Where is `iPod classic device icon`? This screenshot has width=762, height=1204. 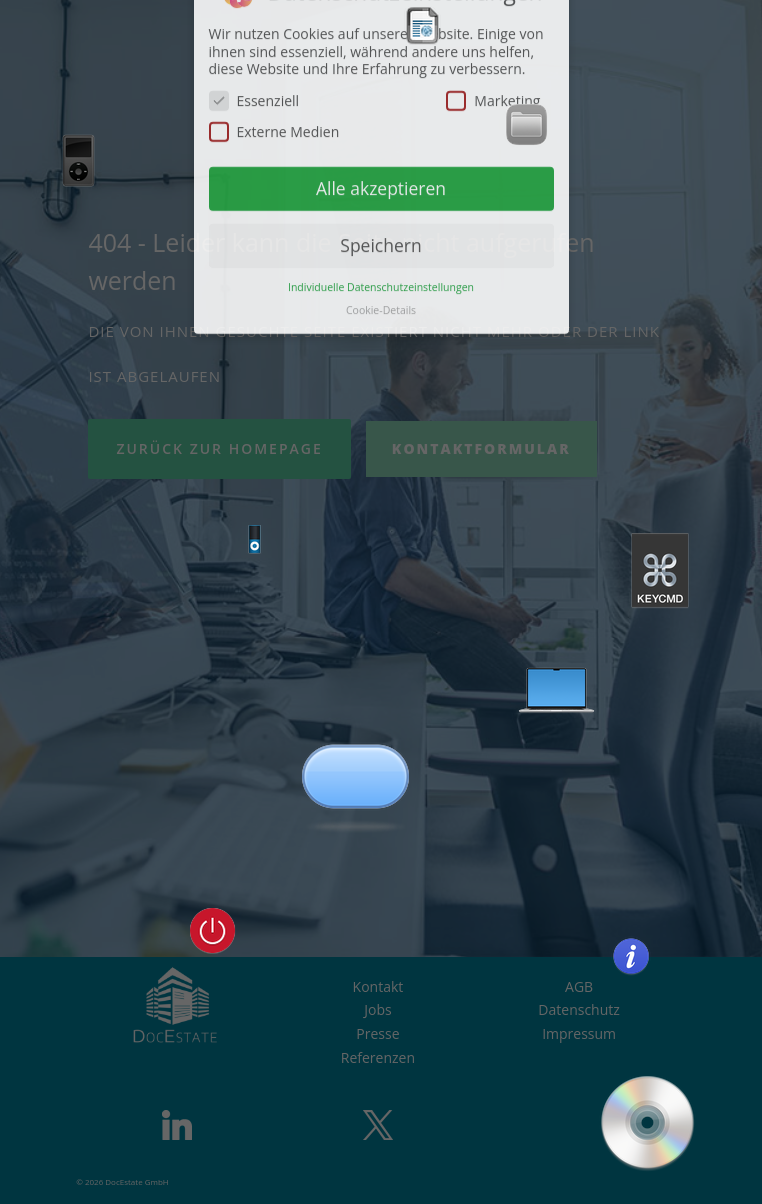
iPod classic device icon is located at coordinates (78, 160).